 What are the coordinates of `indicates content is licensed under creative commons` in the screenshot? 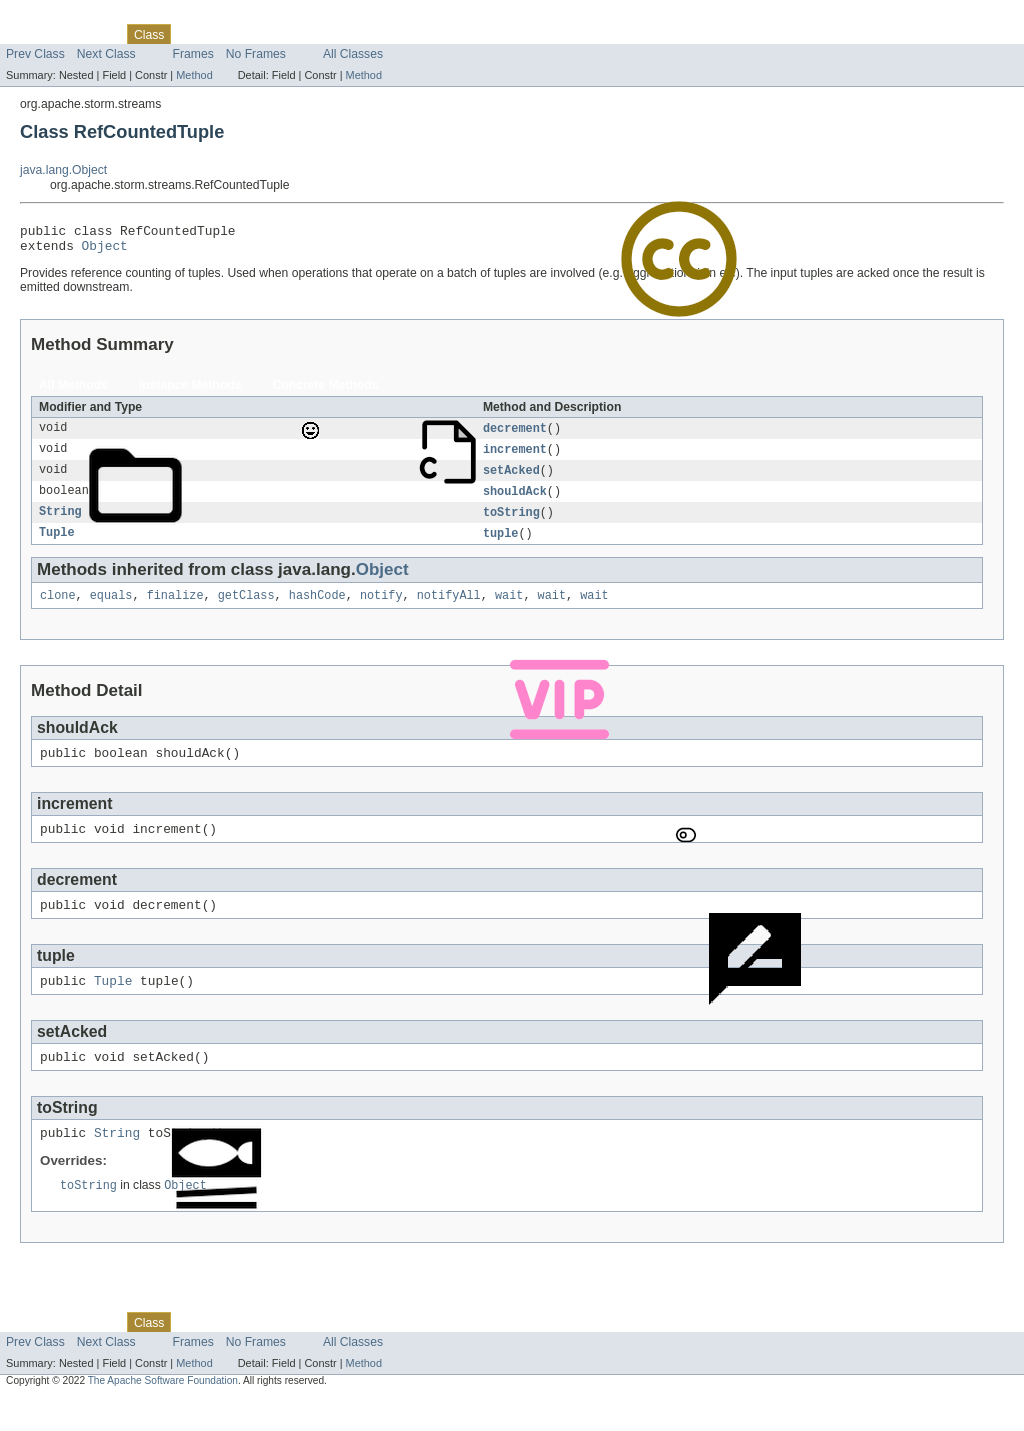 It's located at (679, 259).